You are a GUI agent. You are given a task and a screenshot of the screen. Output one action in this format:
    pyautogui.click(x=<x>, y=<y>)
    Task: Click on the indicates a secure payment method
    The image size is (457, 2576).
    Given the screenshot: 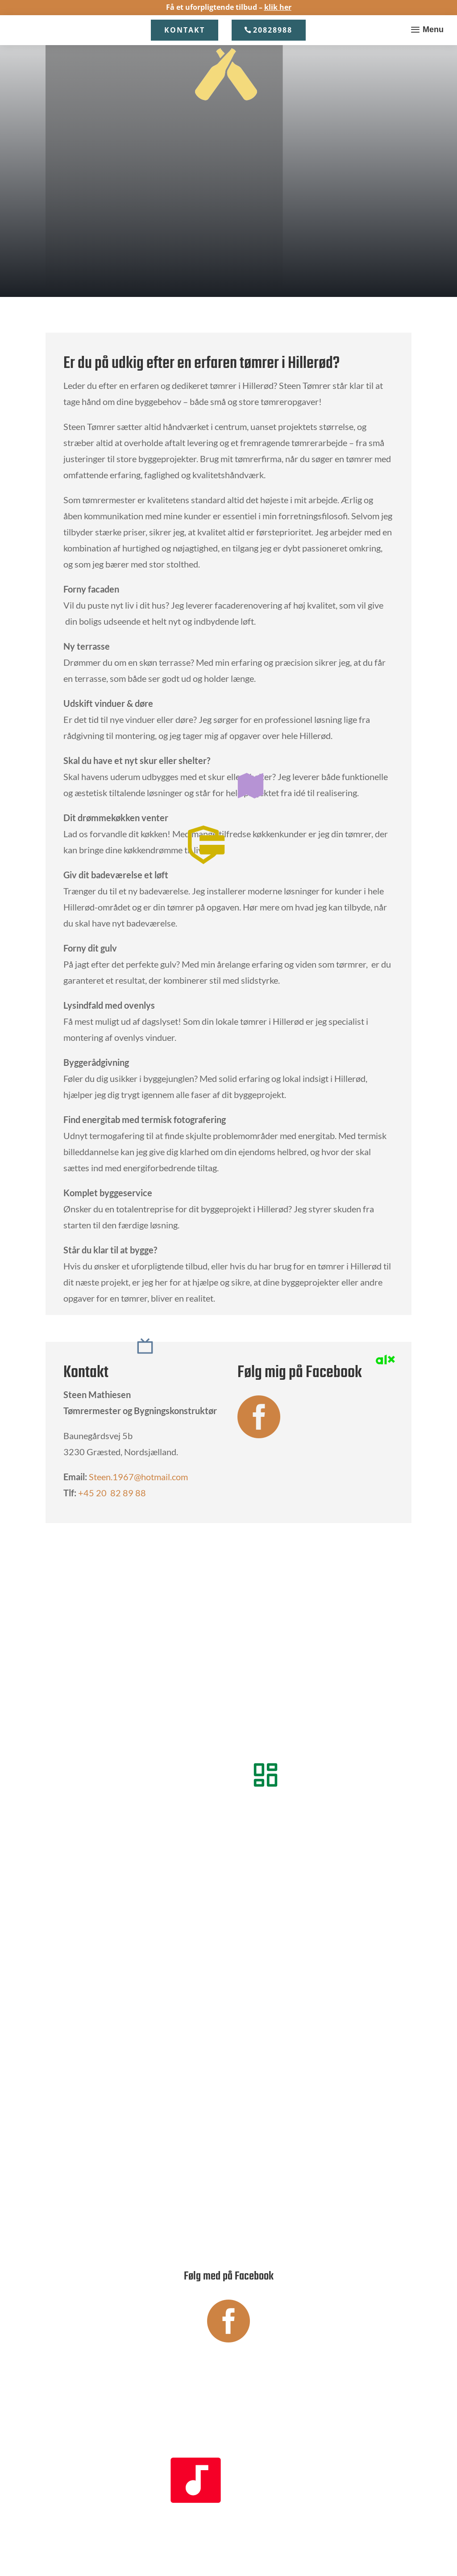 What is the action you would take?
    pyautogui.click(x=205, y=845)
    